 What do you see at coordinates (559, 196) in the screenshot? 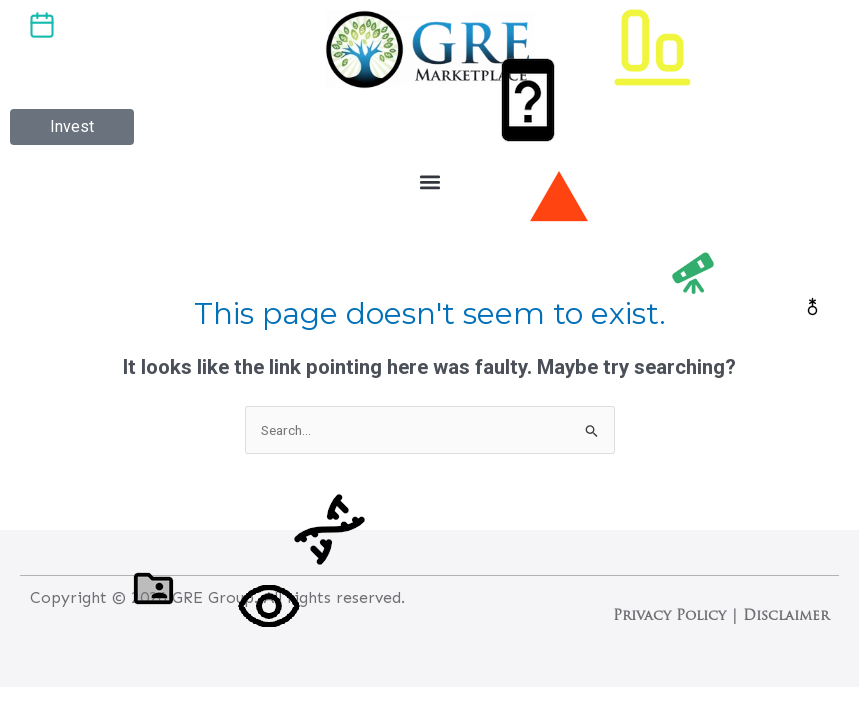
I see `vercel platform logo` at bounding box center [559, 196].